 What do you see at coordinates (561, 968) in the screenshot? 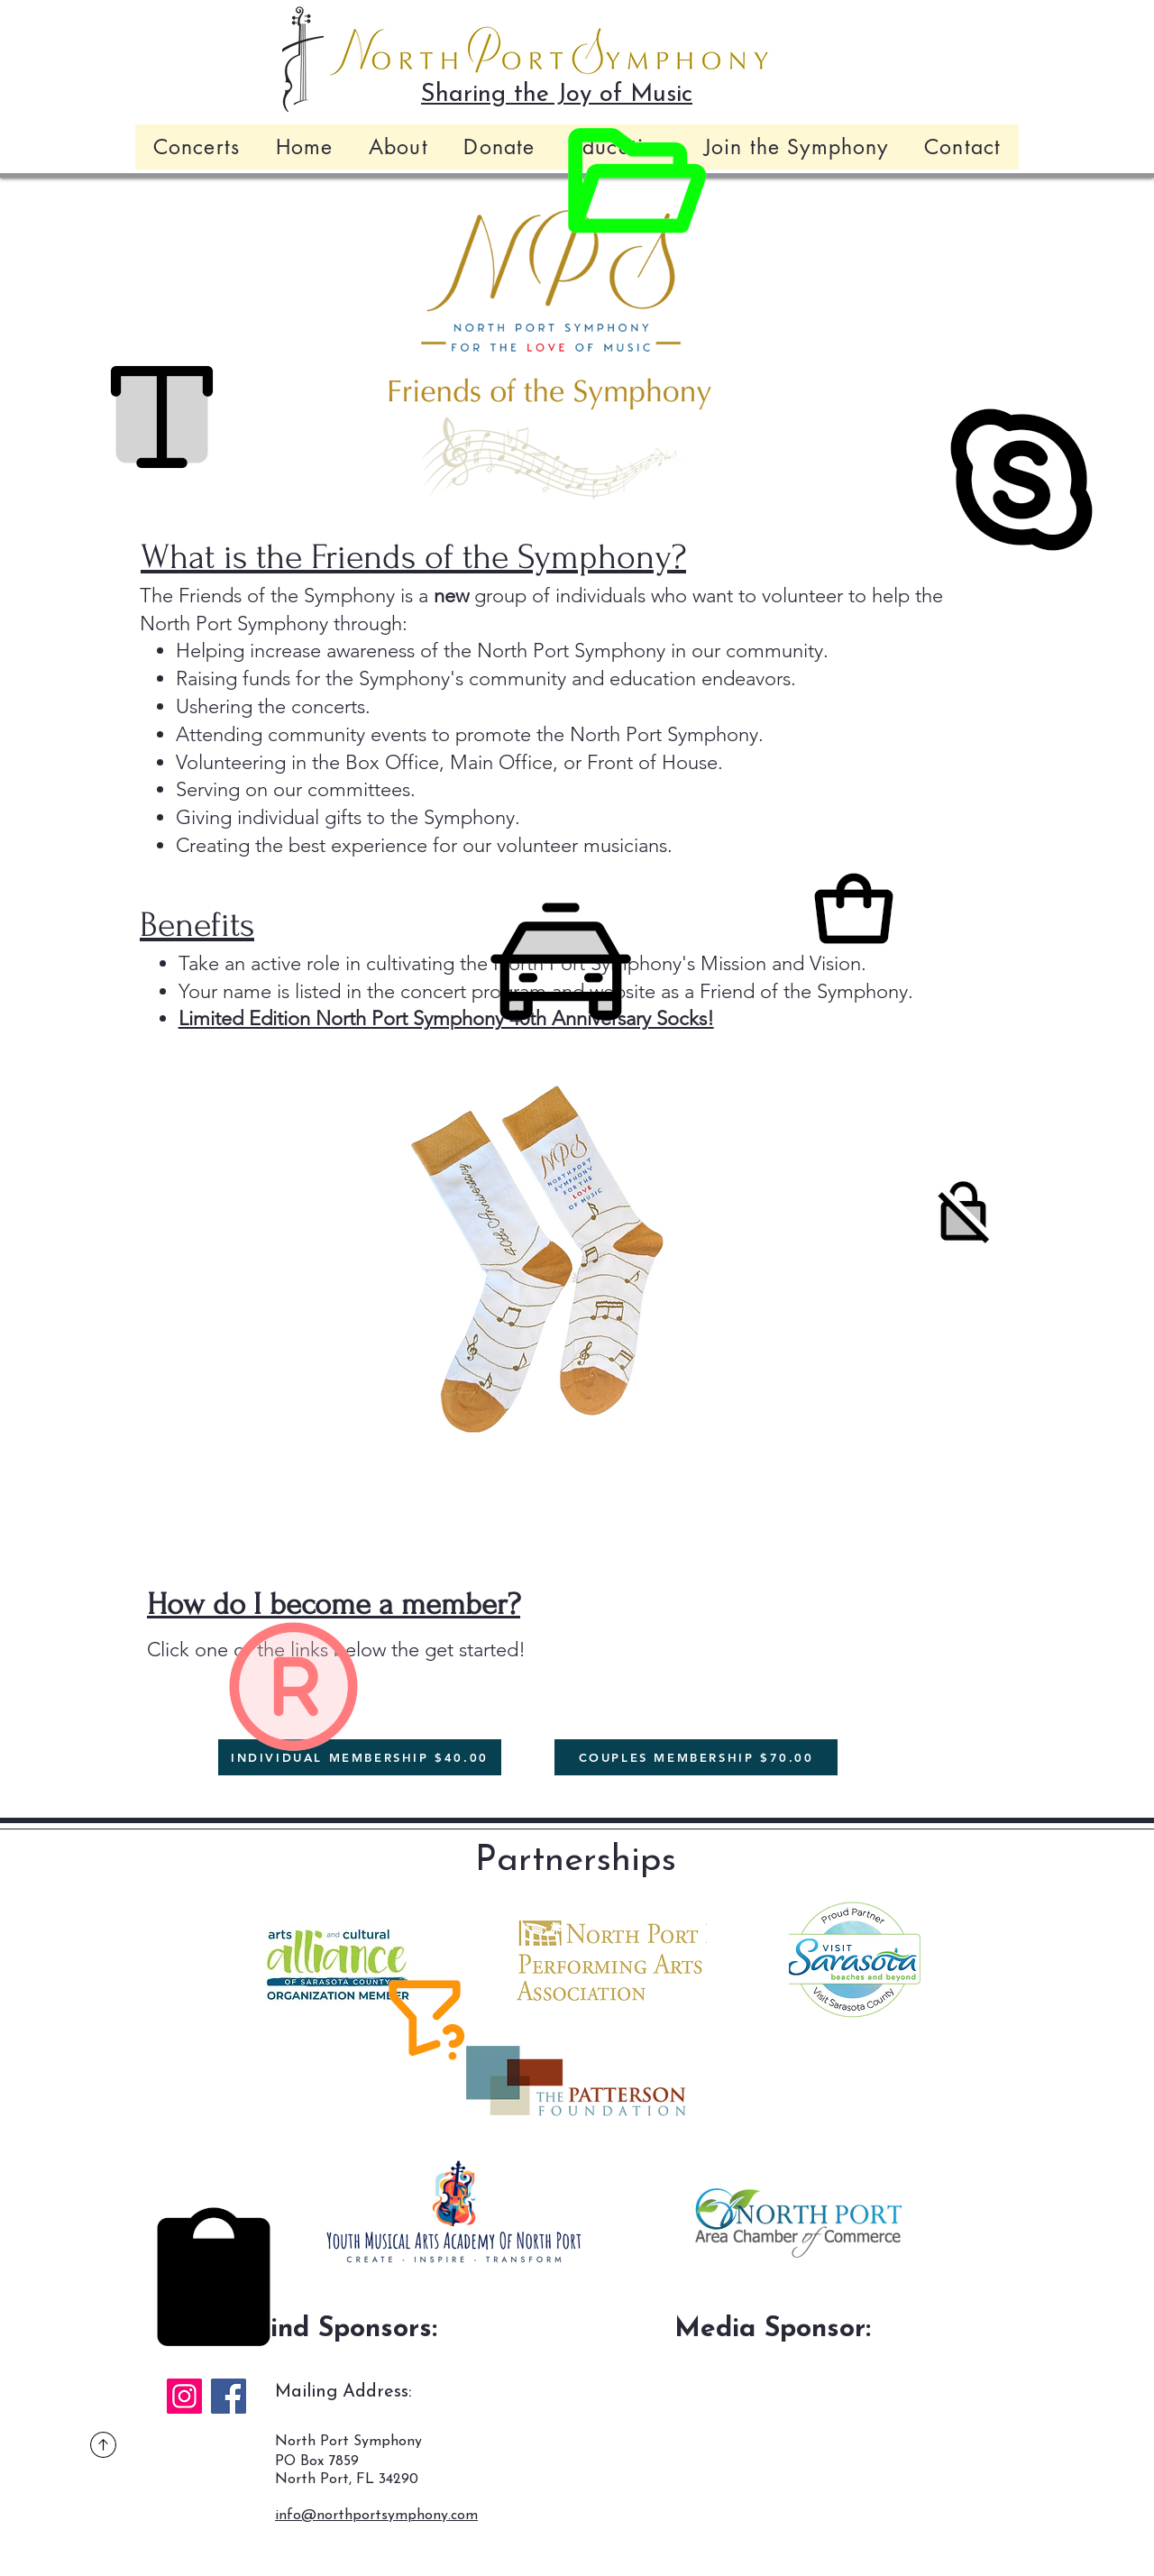
I see `indicates police or emergency services nearby` at bounding box center [561, 968].